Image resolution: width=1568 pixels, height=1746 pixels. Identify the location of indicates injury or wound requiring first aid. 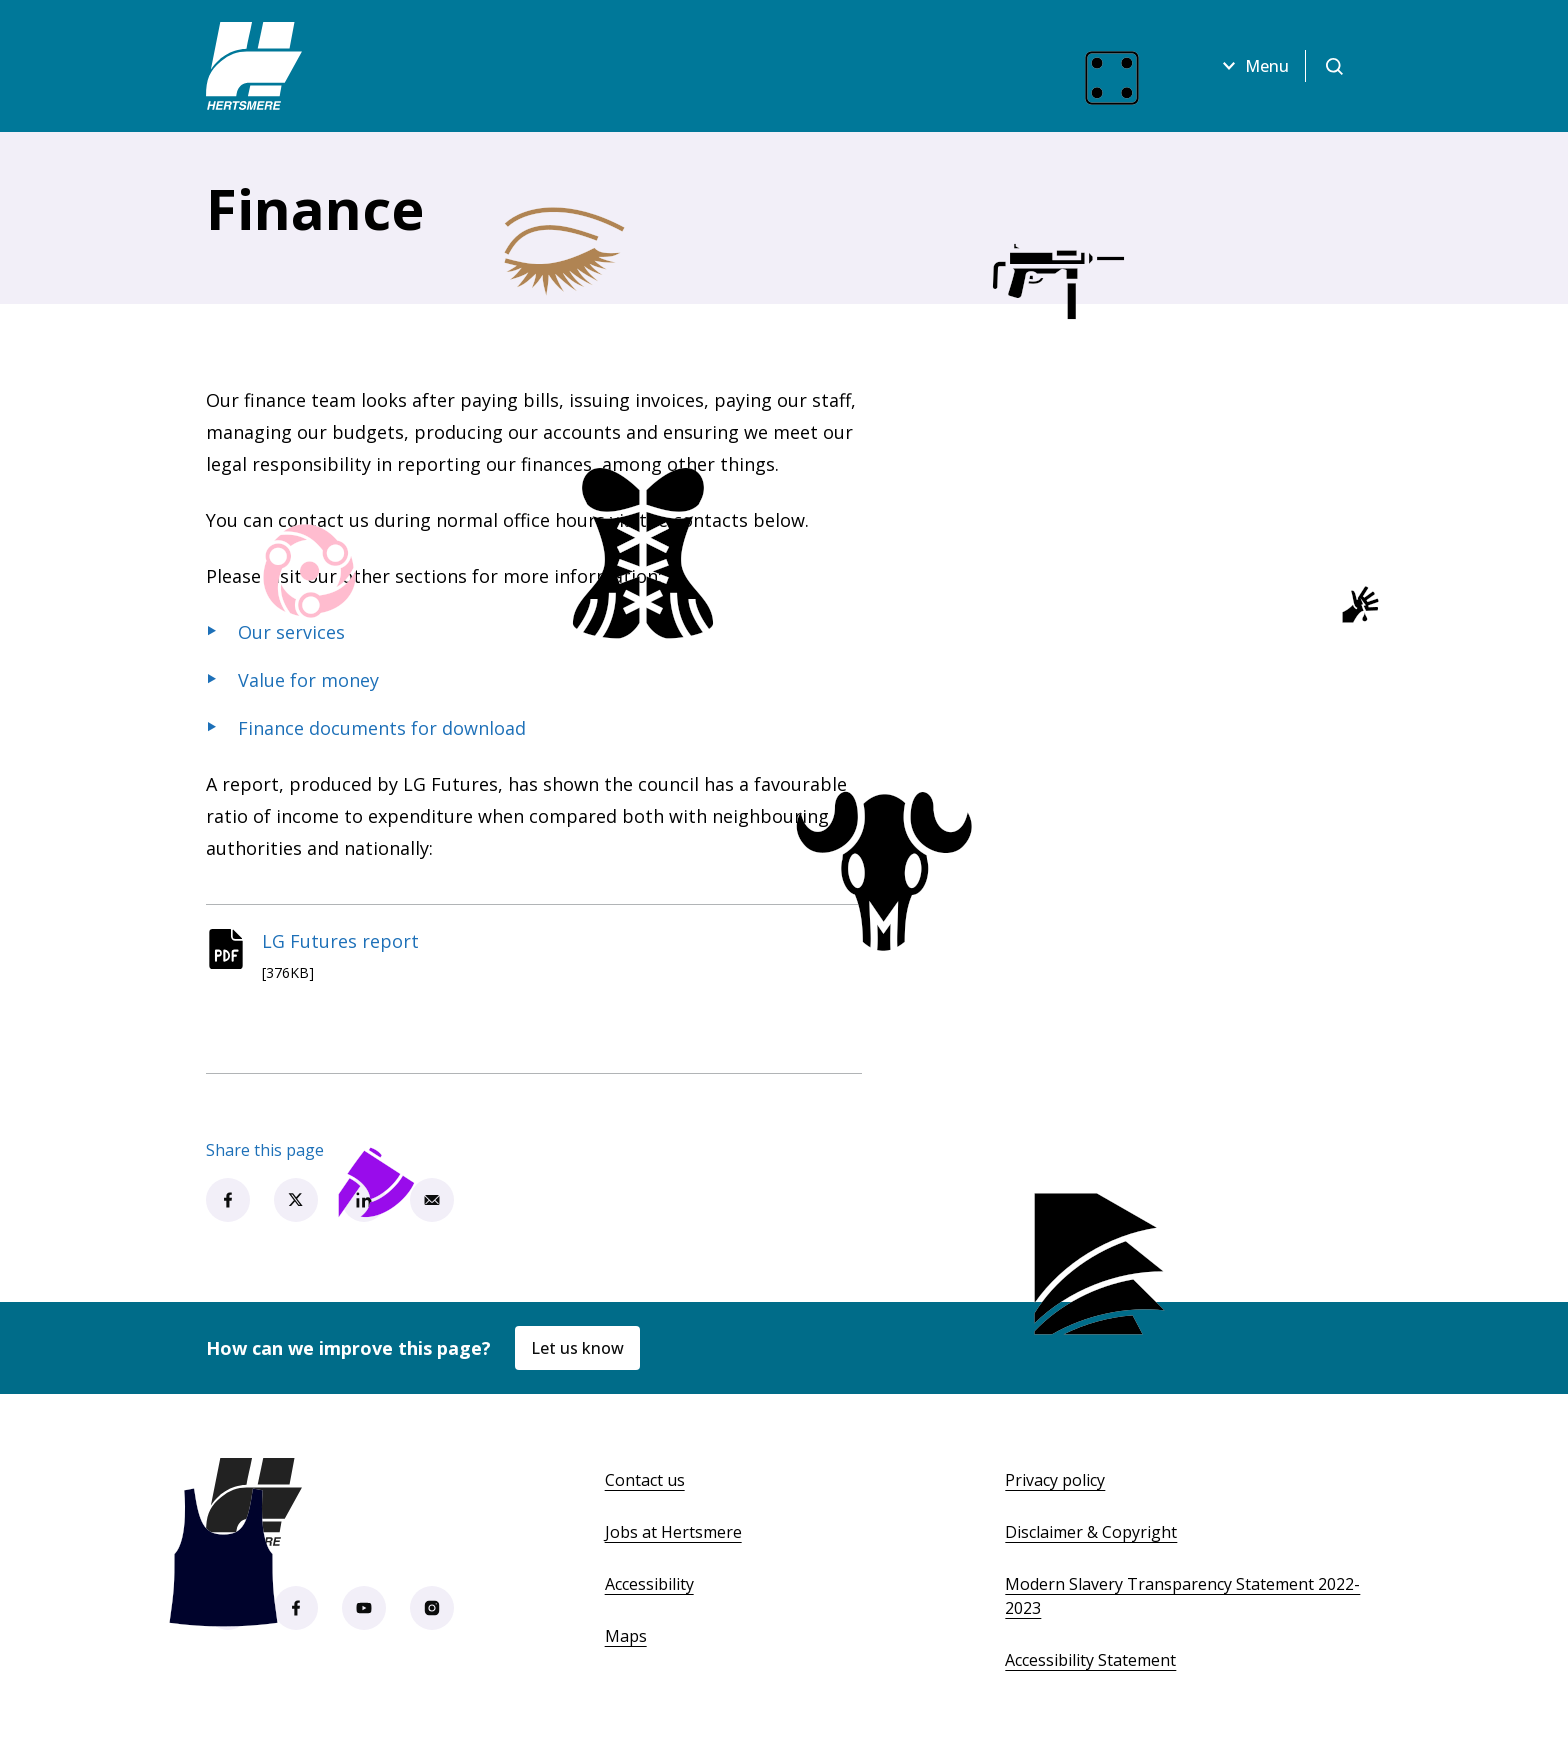
(1360, 604).